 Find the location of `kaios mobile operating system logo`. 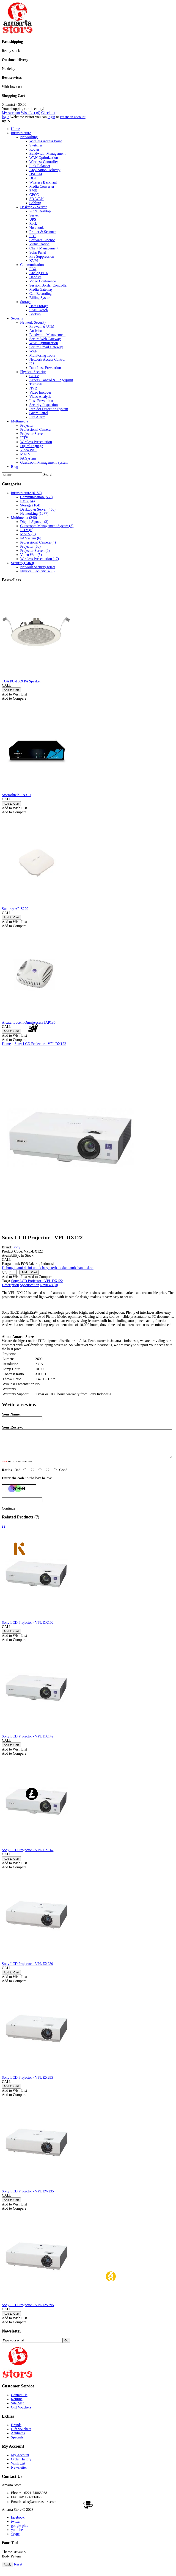

kaios mobile operating system logo is located at coordinates (19, 1549).